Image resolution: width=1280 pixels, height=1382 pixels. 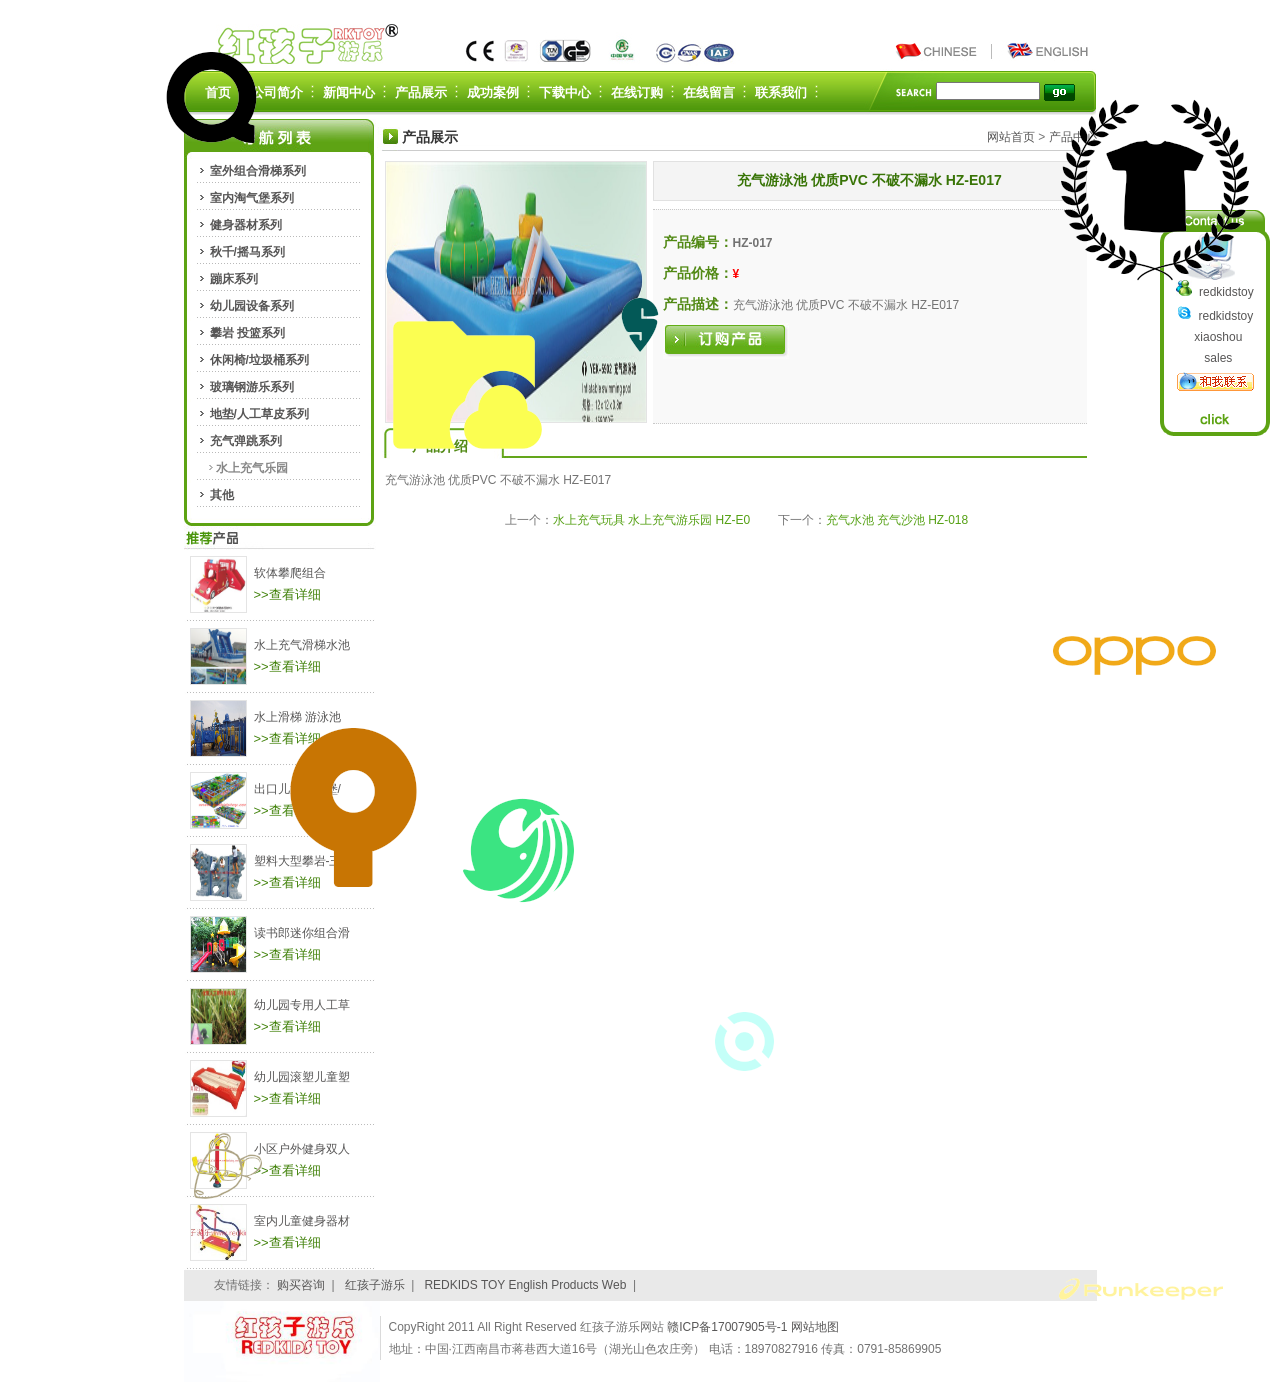 What do you see at coordinates (1141, 1289) in the screenshot?
I see `open the Runkeeper fitness tracking app` at bounding box center [1141, 1289].